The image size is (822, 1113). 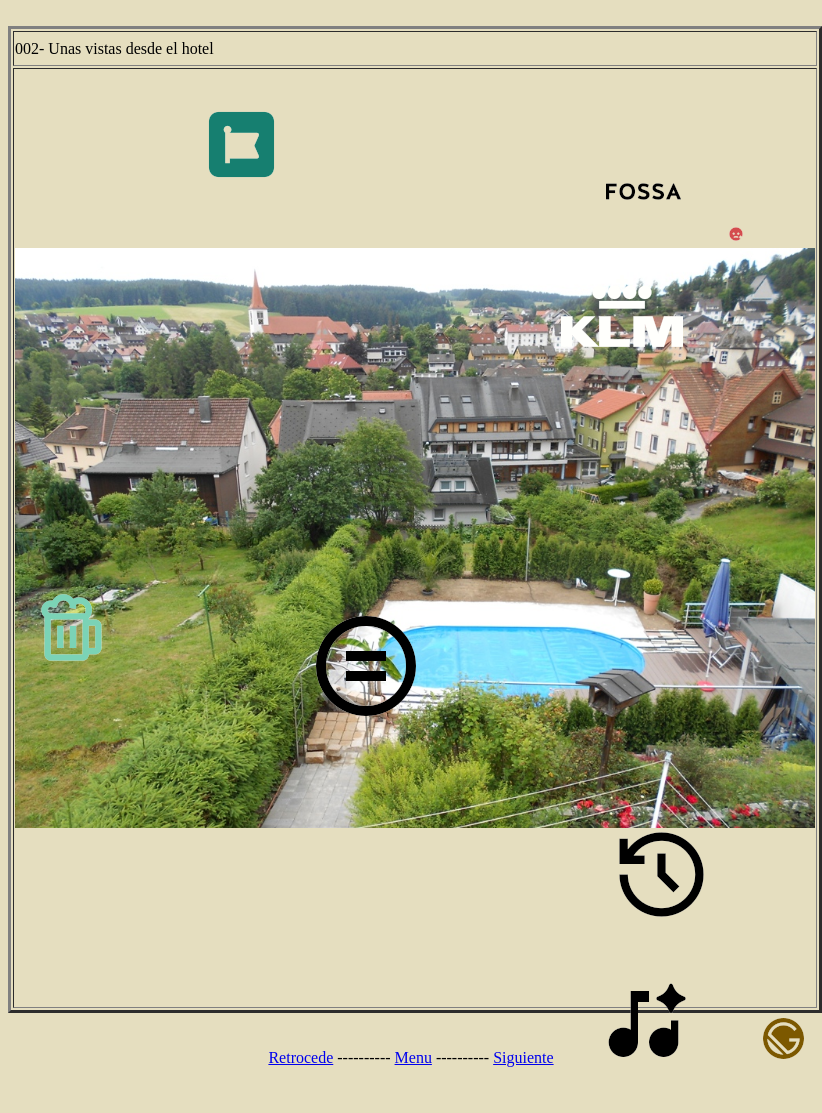 What do you see at coordinates (736, 234) in the screenshot?
I see `indicate negative feedback or dissatisfaction` at bounding box center [736, 234].